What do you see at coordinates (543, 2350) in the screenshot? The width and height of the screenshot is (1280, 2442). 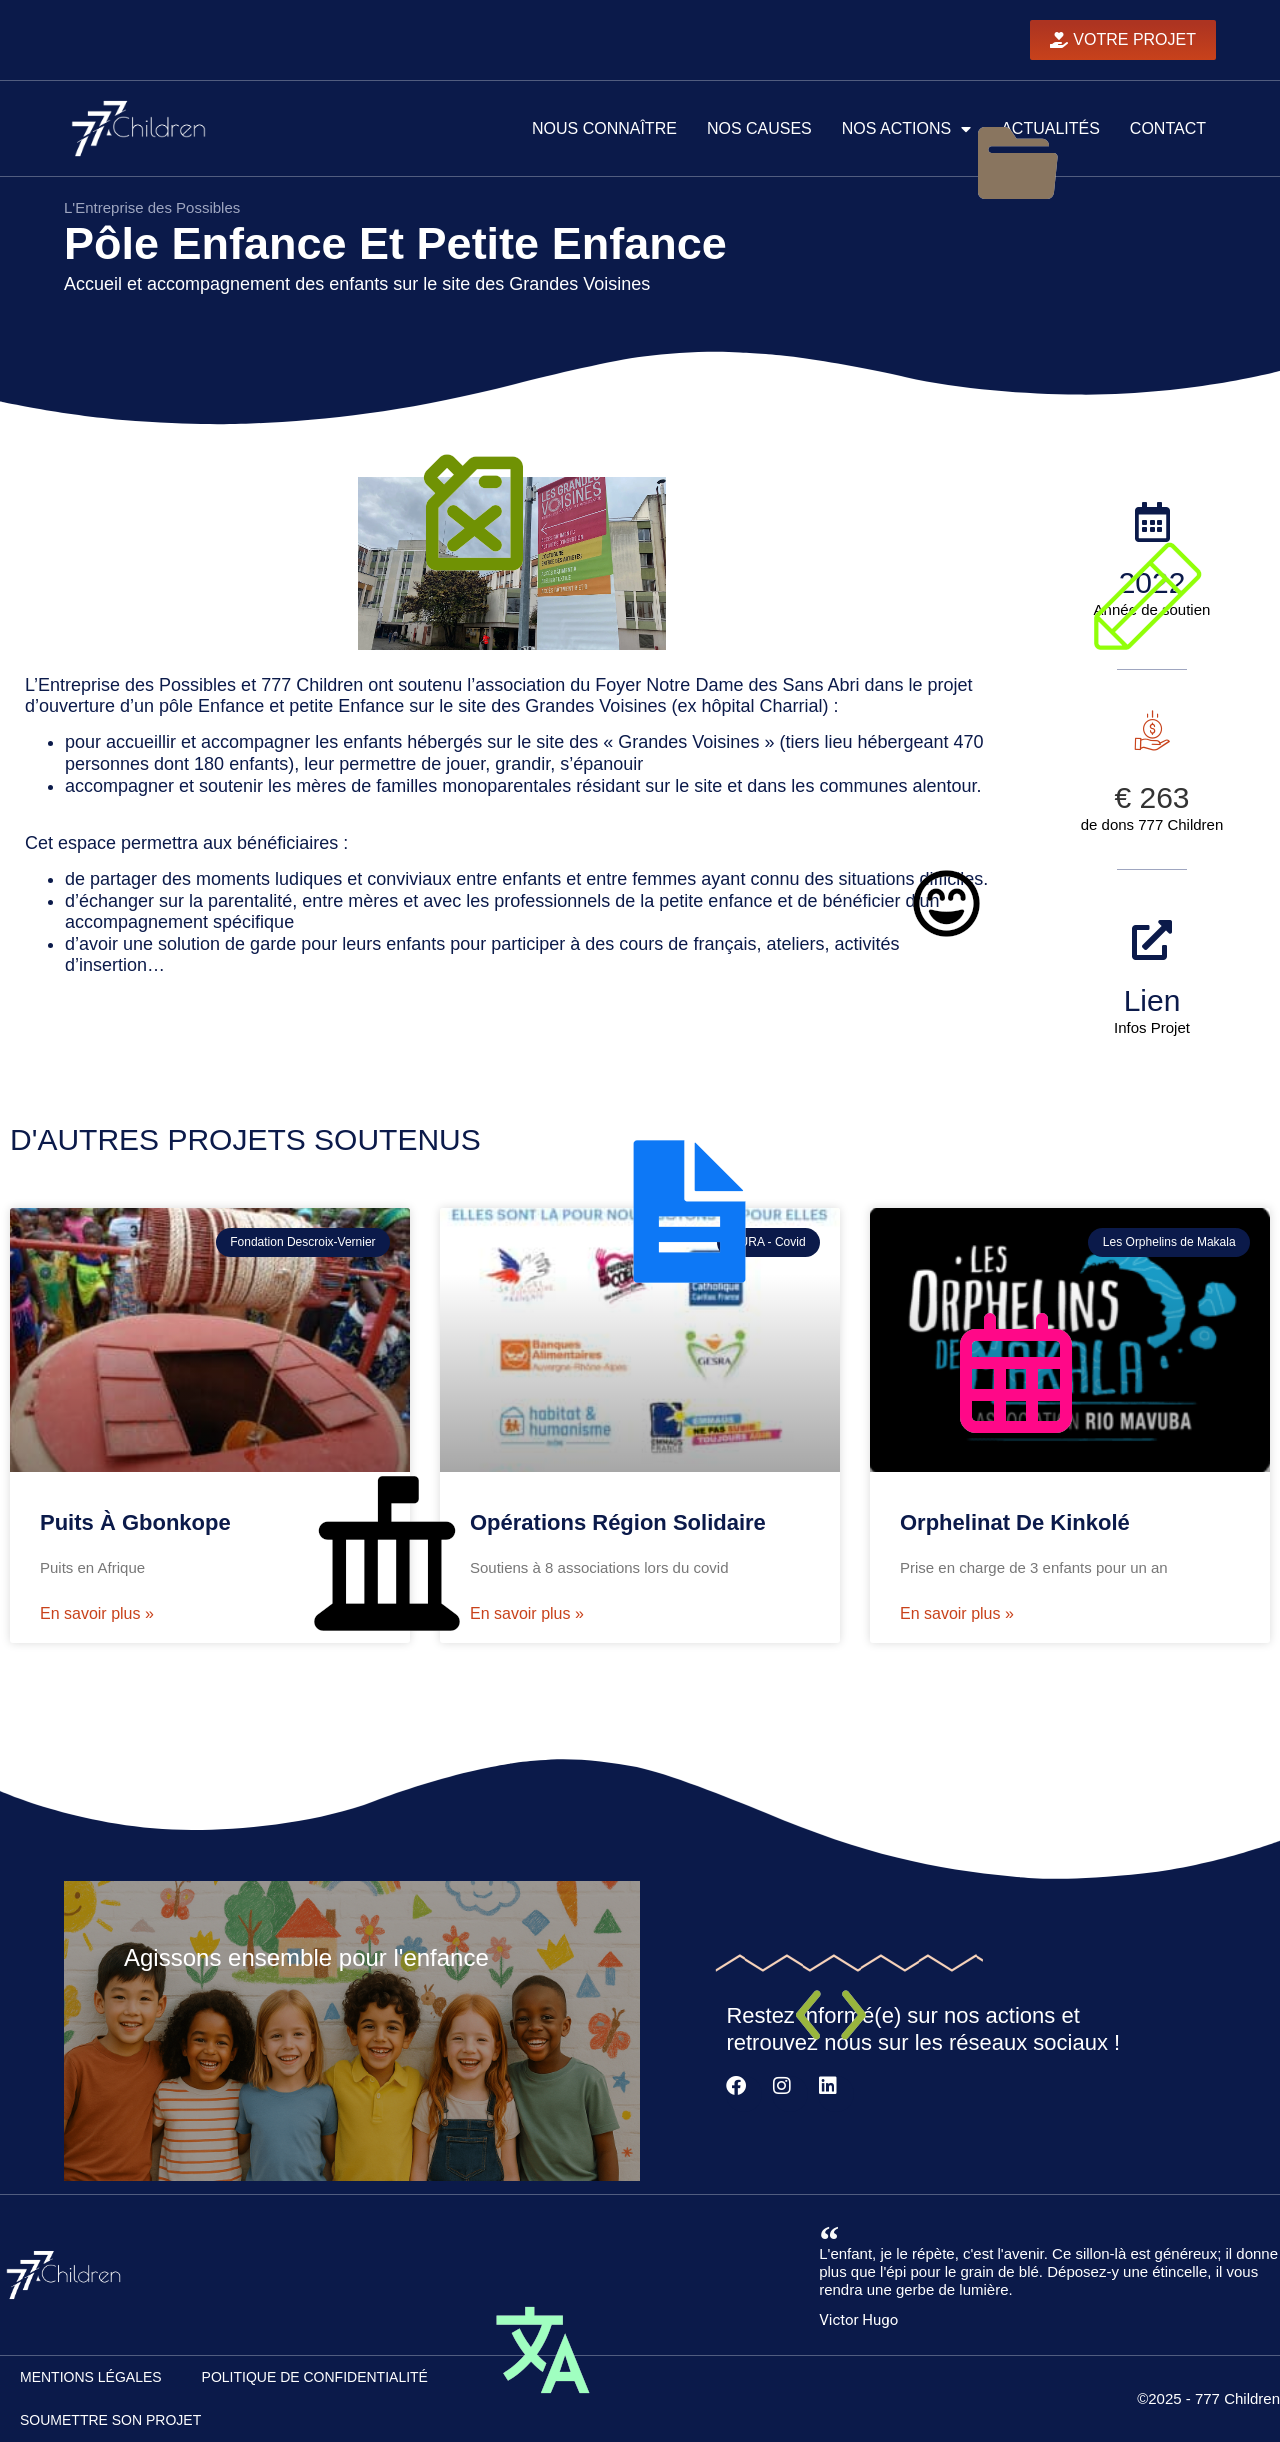 I see `change language settings` at bounding box center [543, 2350].